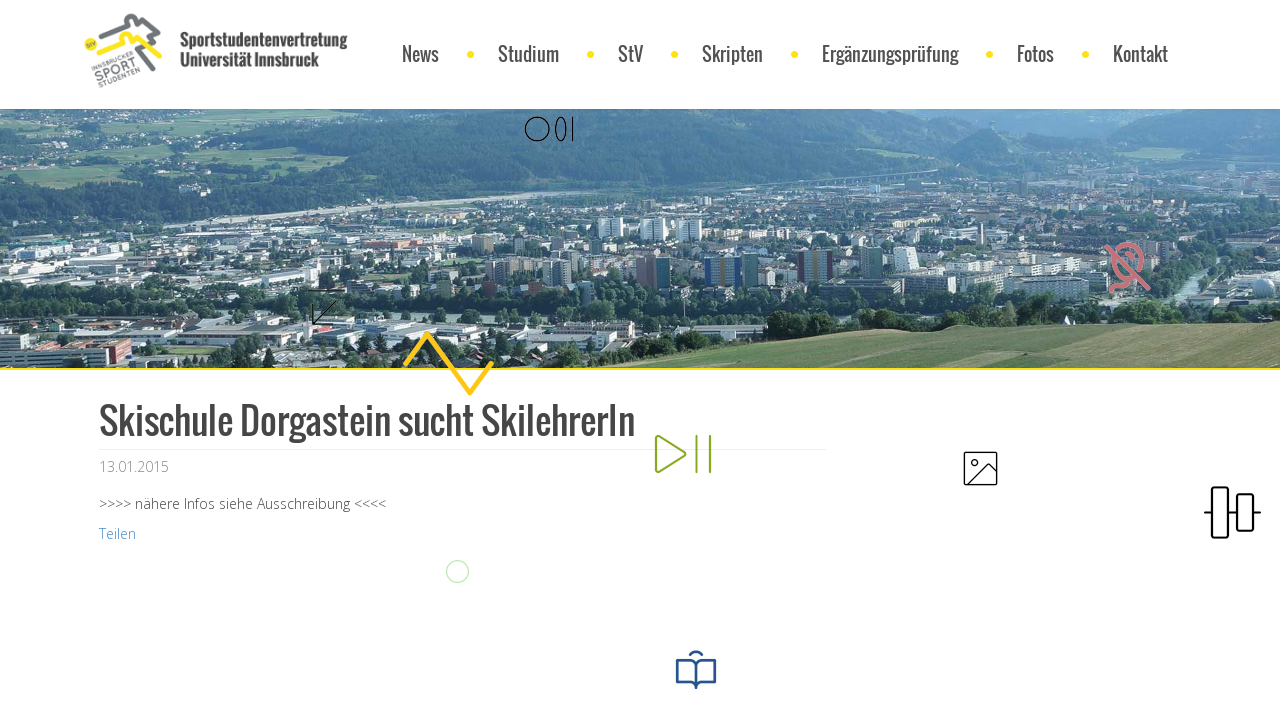 Image resolution: width=1280 pixels, height=721 pixels. I want to click on toggle triangle waveform in audio synthesizer, so click(448, 363).